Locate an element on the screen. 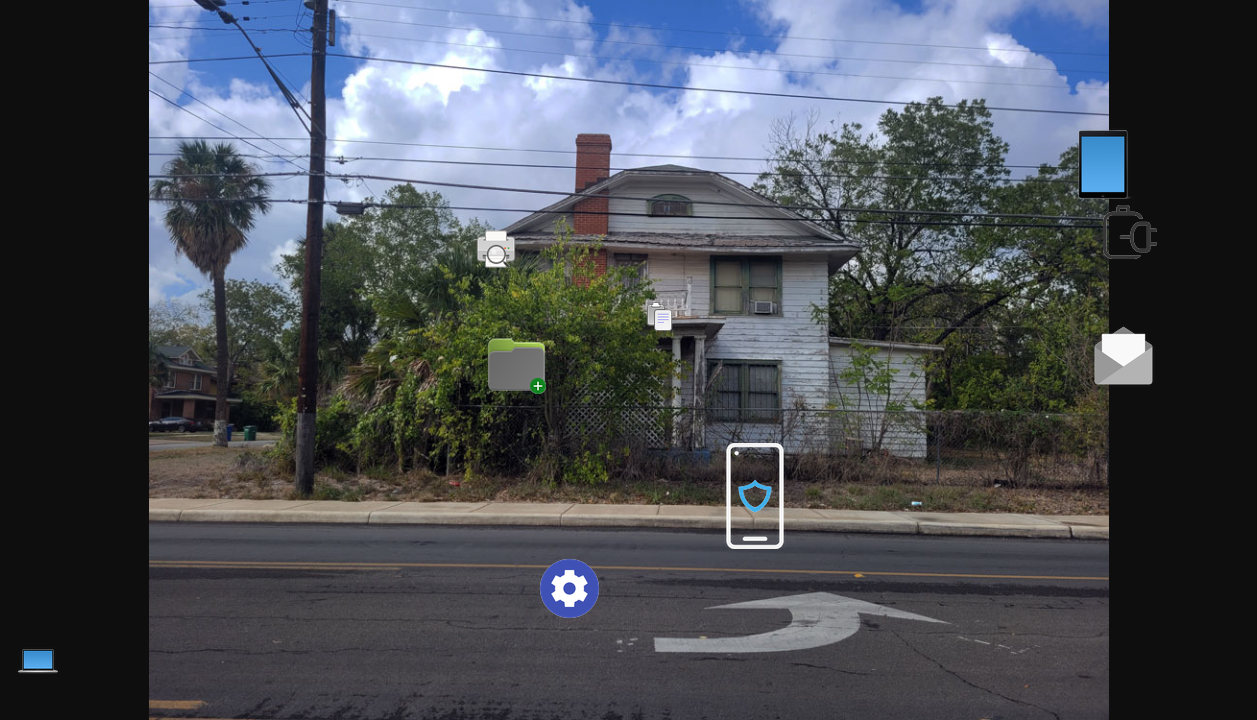 The height and width of the screenshot is (720, 1257). iPad Air device in connected devices list is located at coordinates (1103, 164).